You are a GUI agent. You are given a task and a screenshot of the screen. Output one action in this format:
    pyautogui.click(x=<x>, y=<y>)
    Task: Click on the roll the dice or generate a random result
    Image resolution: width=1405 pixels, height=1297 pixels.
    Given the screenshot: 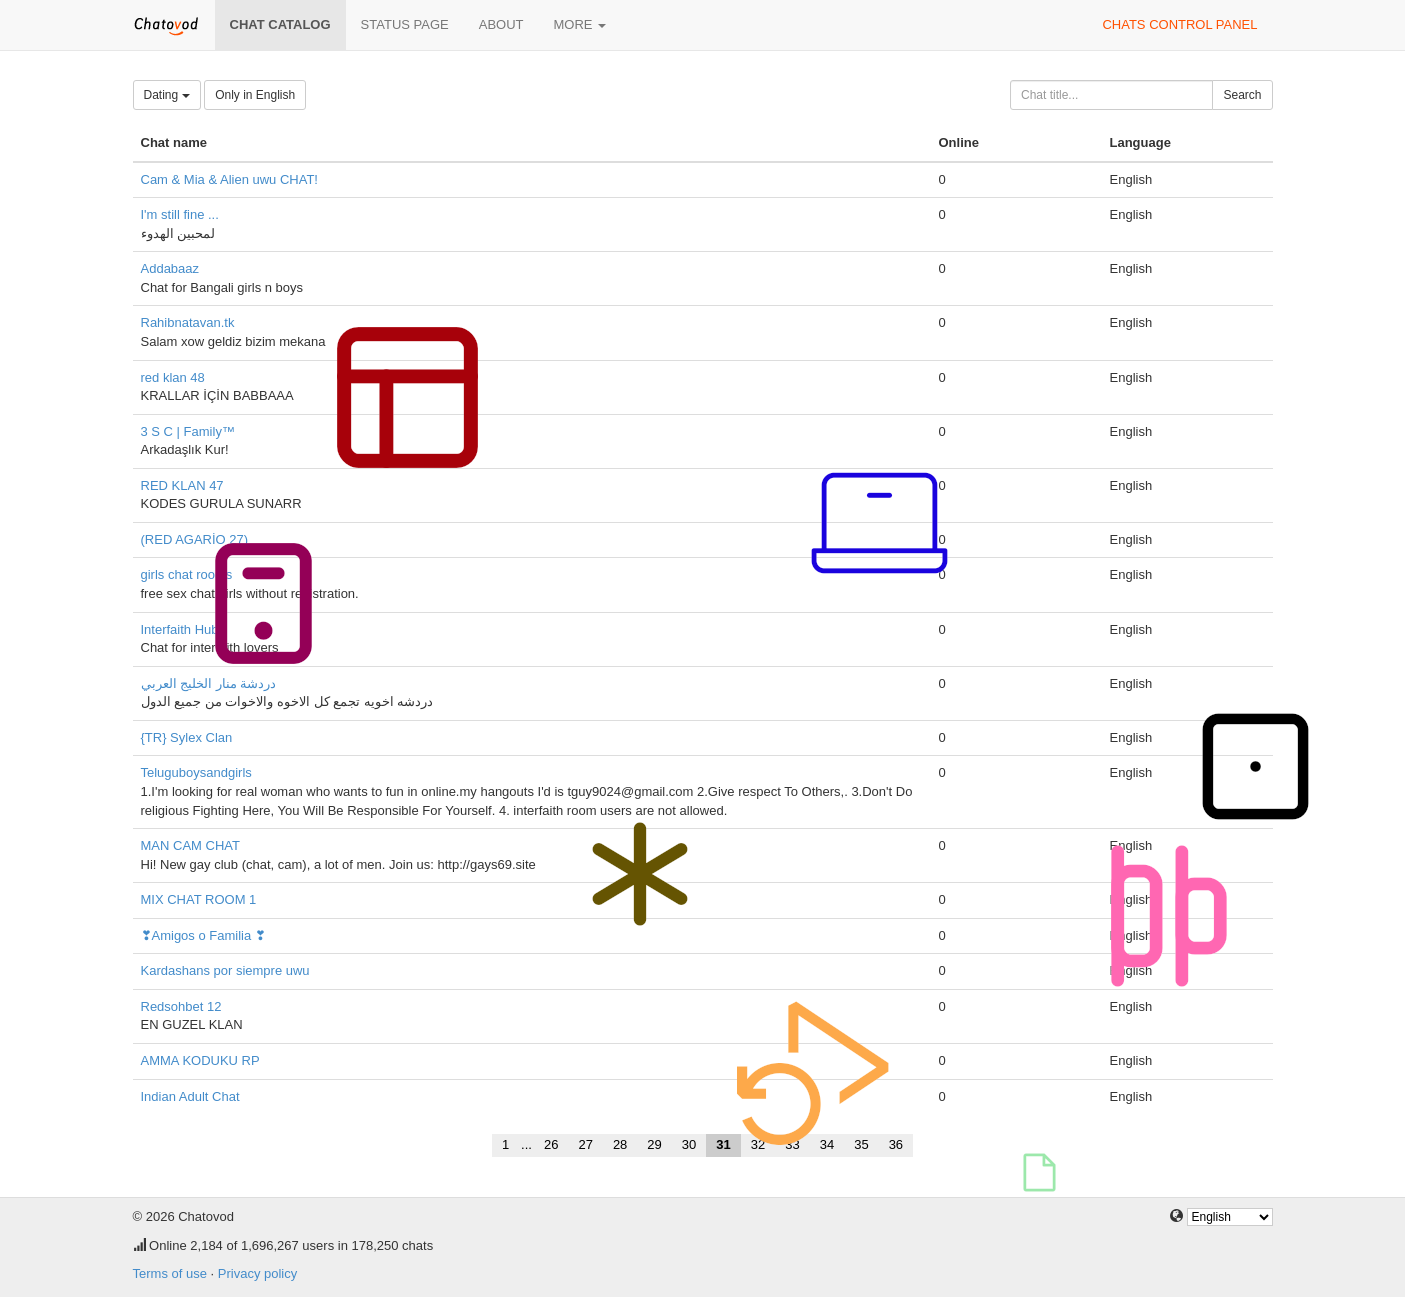 What is the action you would take?
    pyautogui.click(x=1255, y=766)
    